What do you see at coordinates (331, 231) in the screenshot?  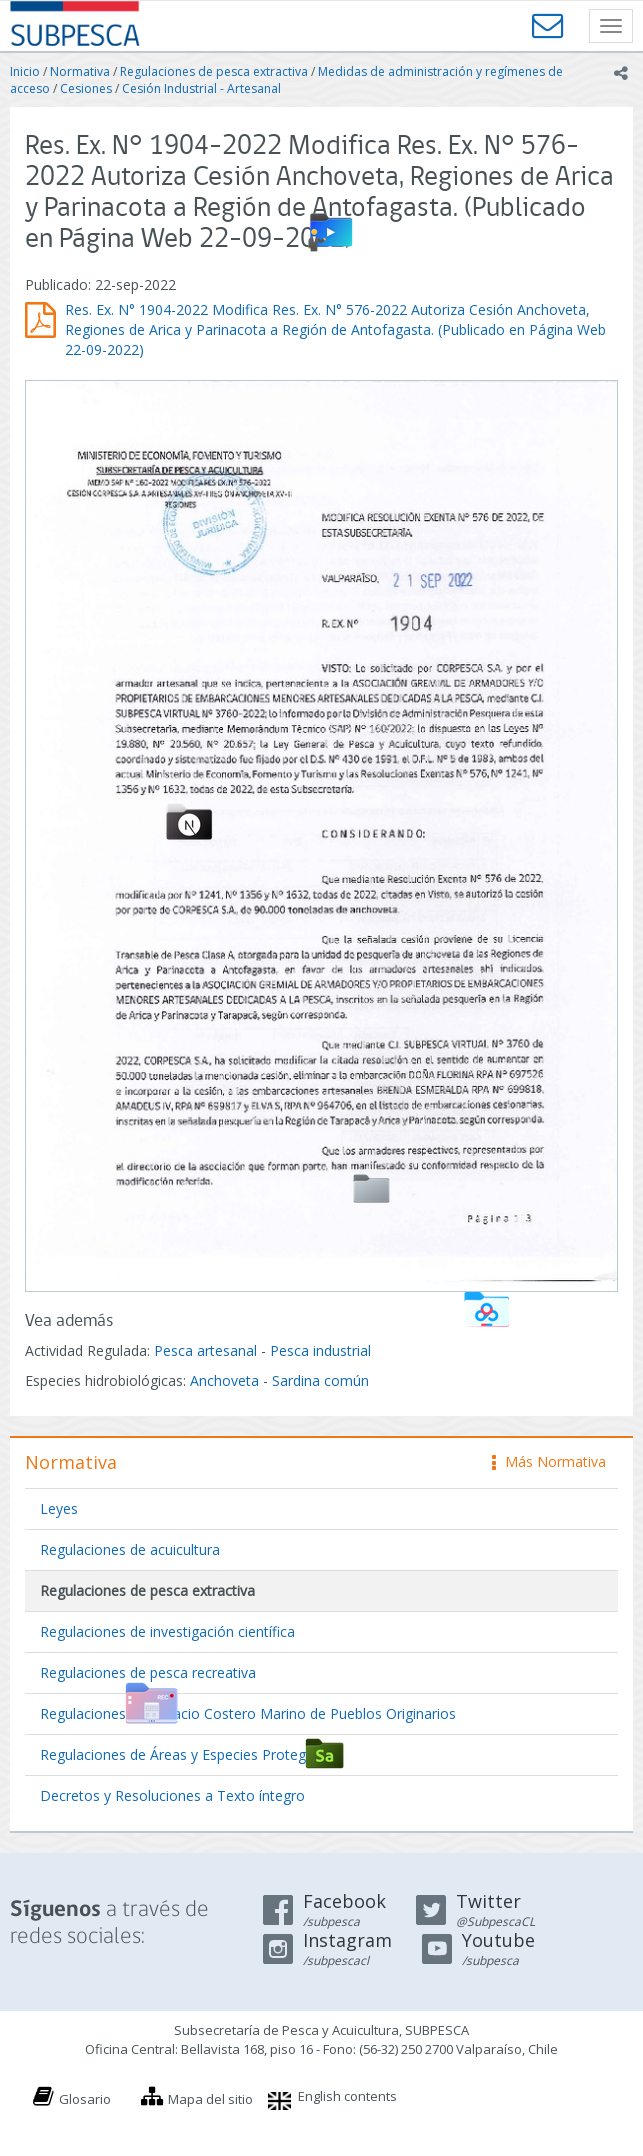 I see `open video tutorials folder` at bounding box center [331, 231].